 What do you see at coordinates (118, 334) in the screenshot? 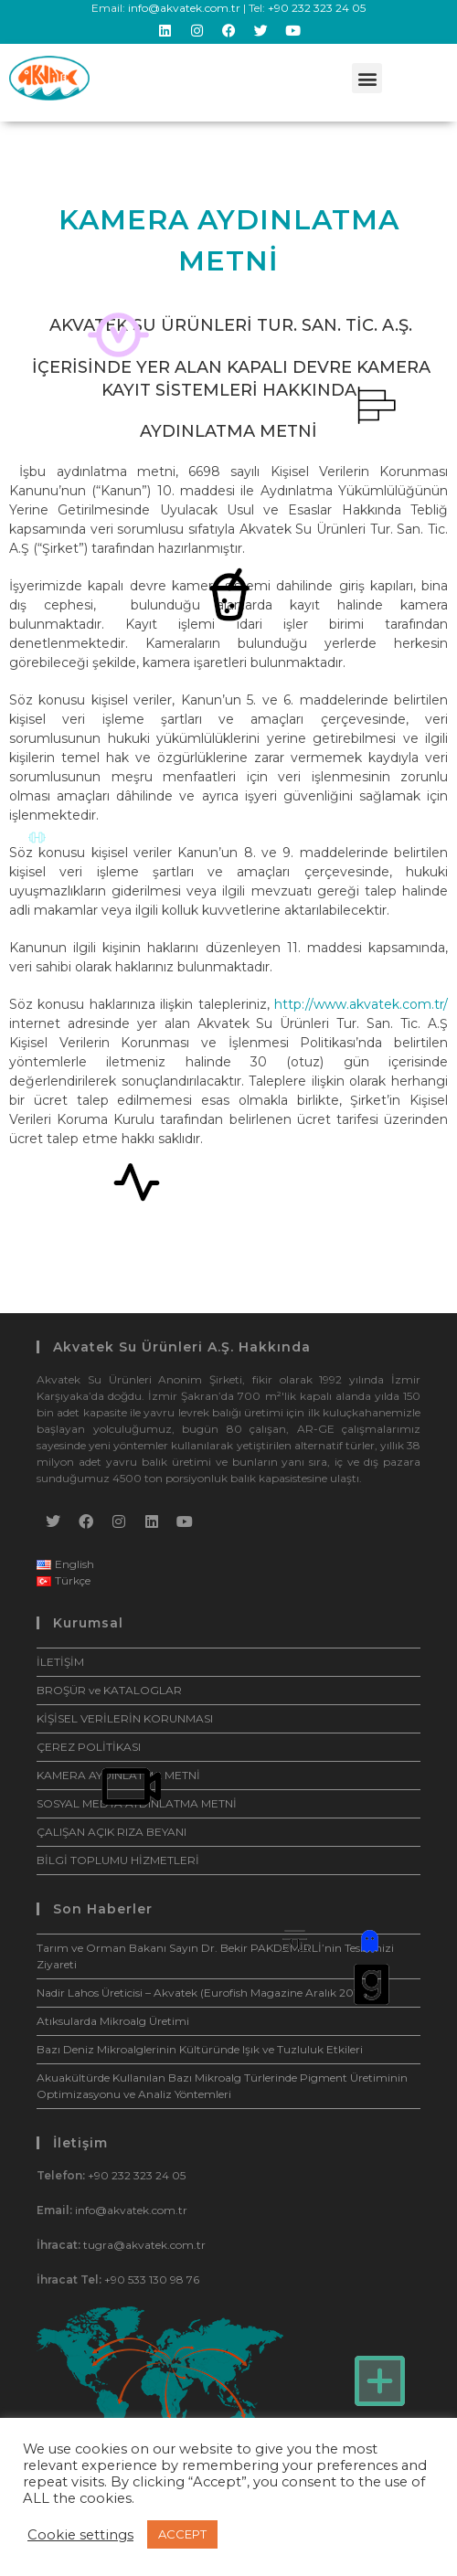
I see `voltmeter component in a circuit diagram` at bounding box center [118, 334].